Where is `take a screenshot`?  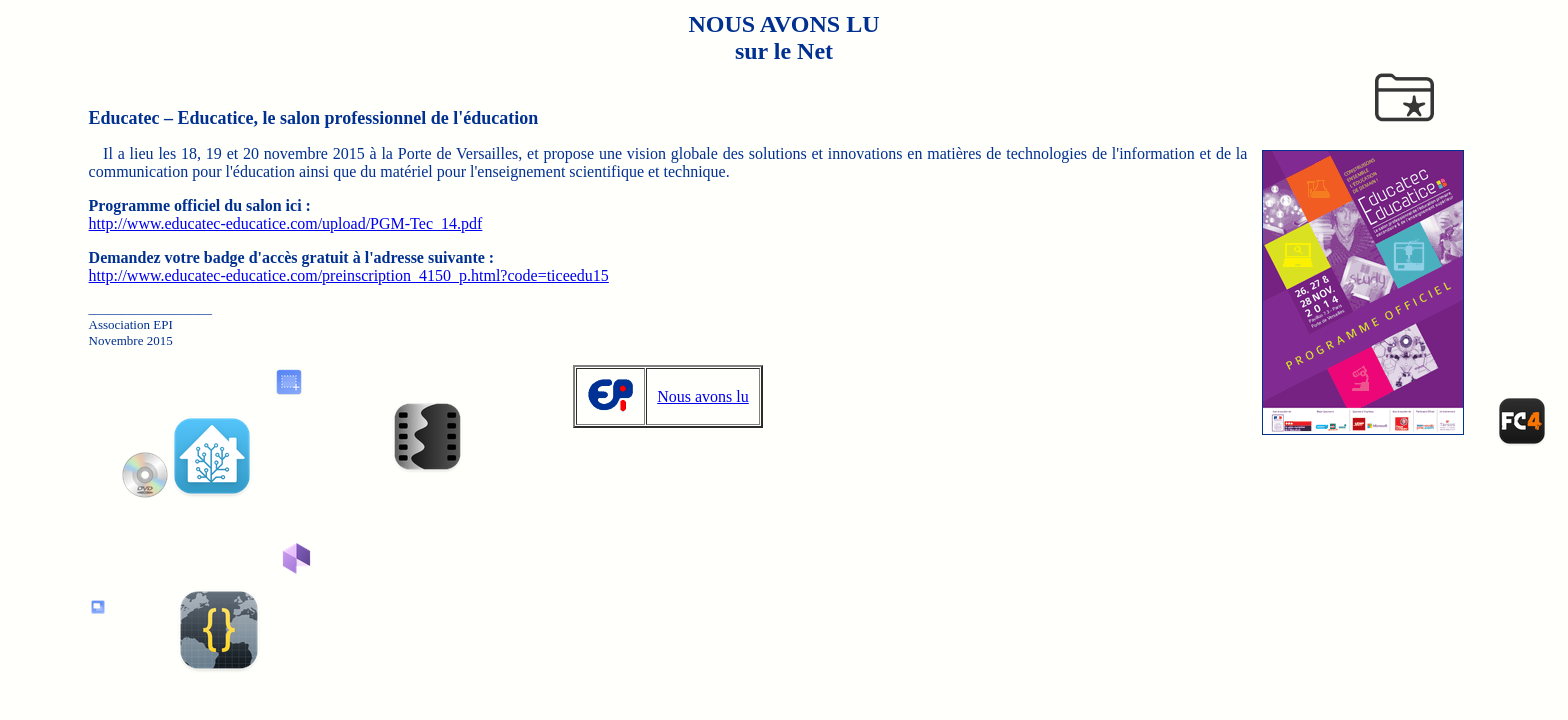 take a screenshot is located at coordinates (289, 382).